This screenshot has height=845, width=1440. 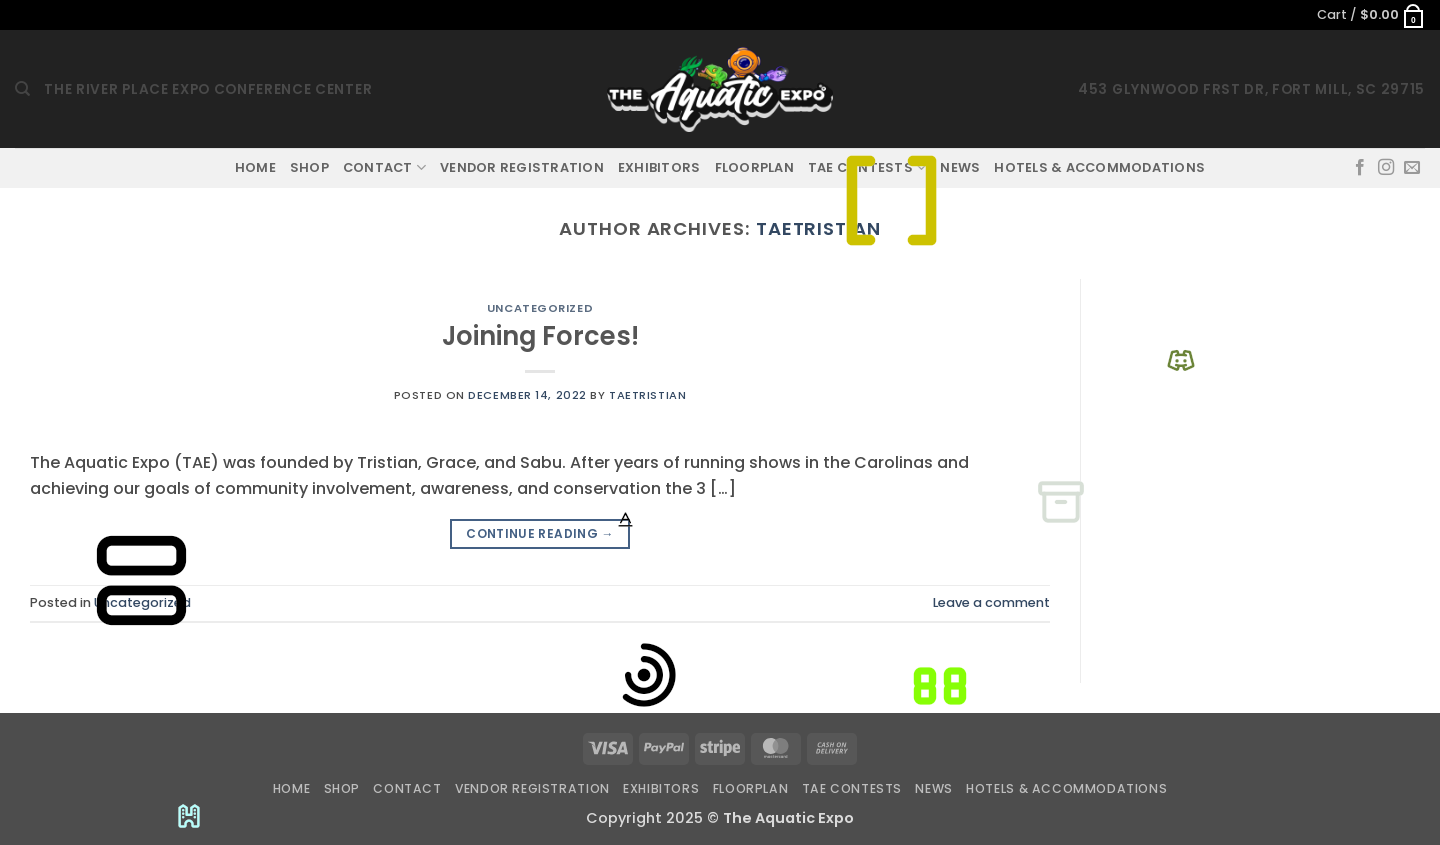 I want to click on switch to list view, so click(x=141, y=580).